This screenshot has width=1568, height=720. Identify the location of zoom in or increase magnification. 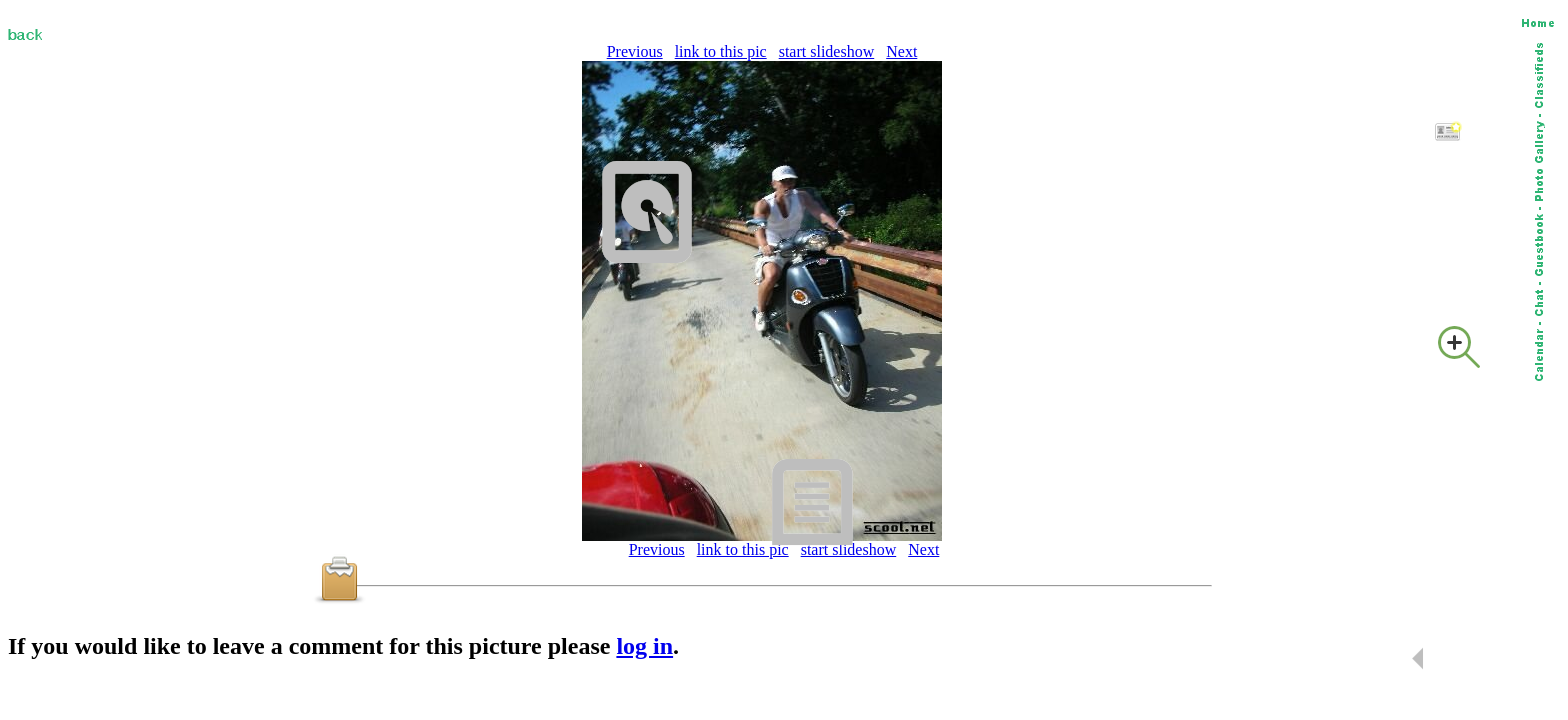
(1459, 347).